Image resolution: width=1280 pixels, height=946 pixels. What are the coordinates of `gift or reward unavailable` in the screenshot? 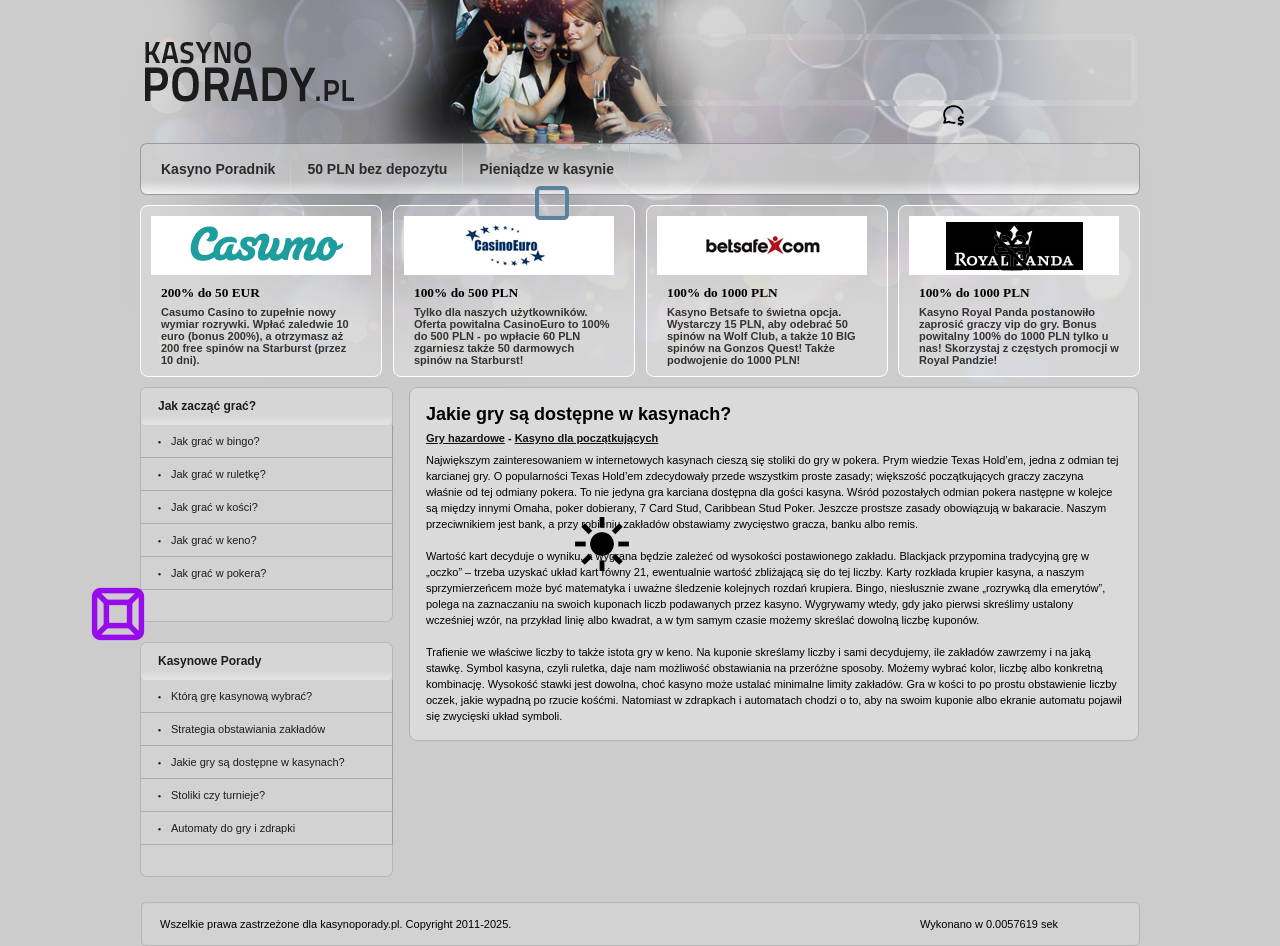 It's located at (1012, 253).